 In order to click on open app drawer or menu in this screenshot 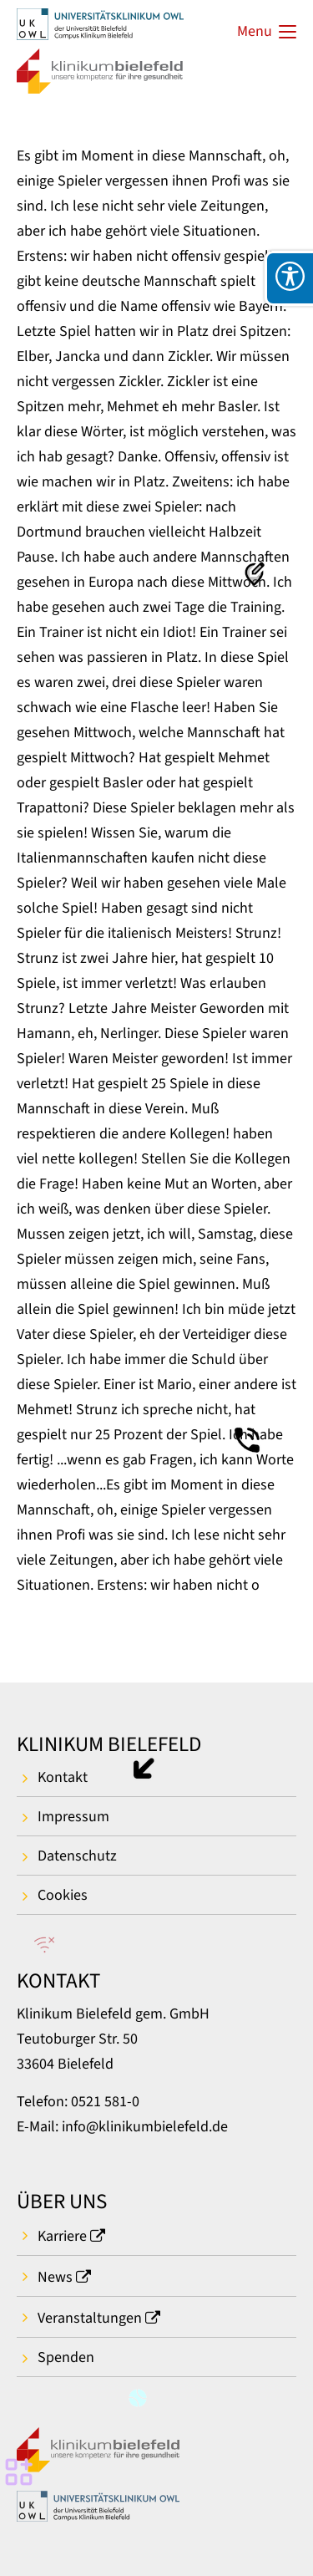, I will do `click(18, 2472)`.